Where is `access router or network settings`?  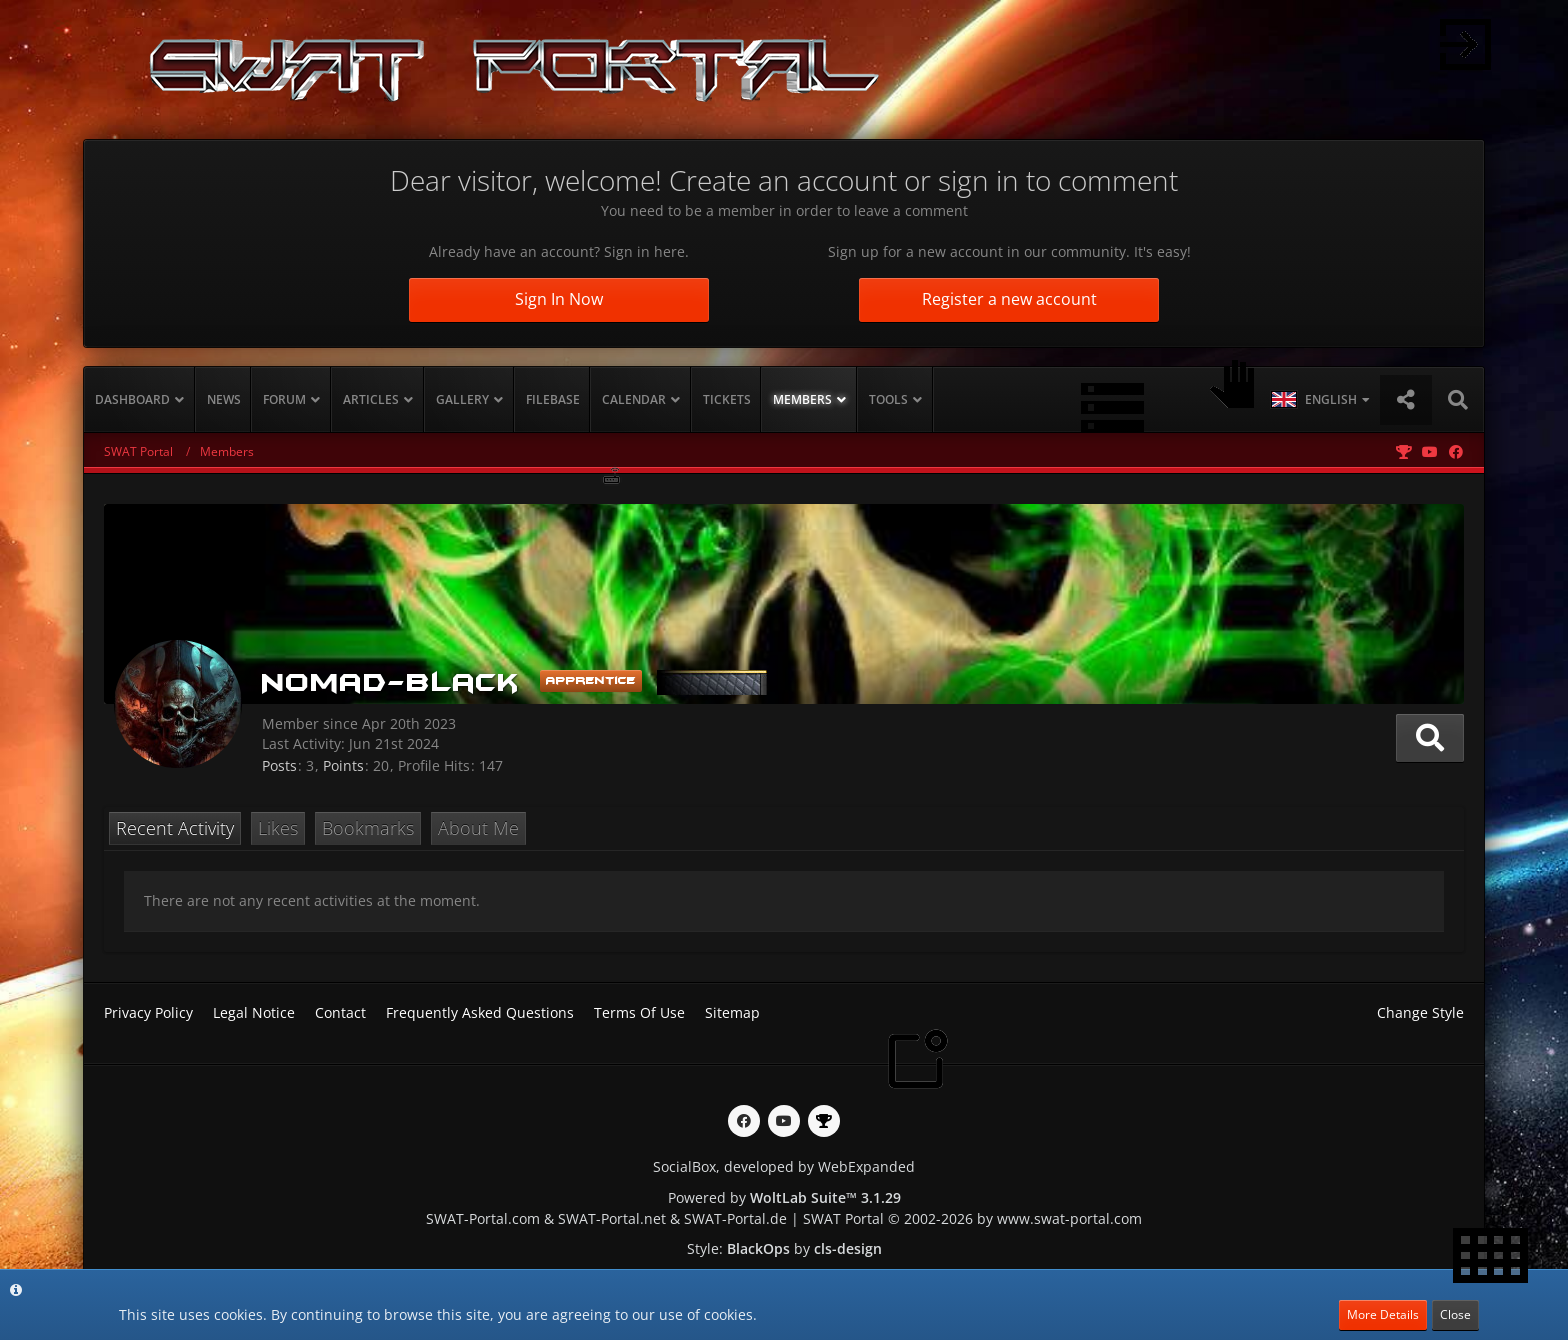 access router or network settings is located at coordinates (611, 475).